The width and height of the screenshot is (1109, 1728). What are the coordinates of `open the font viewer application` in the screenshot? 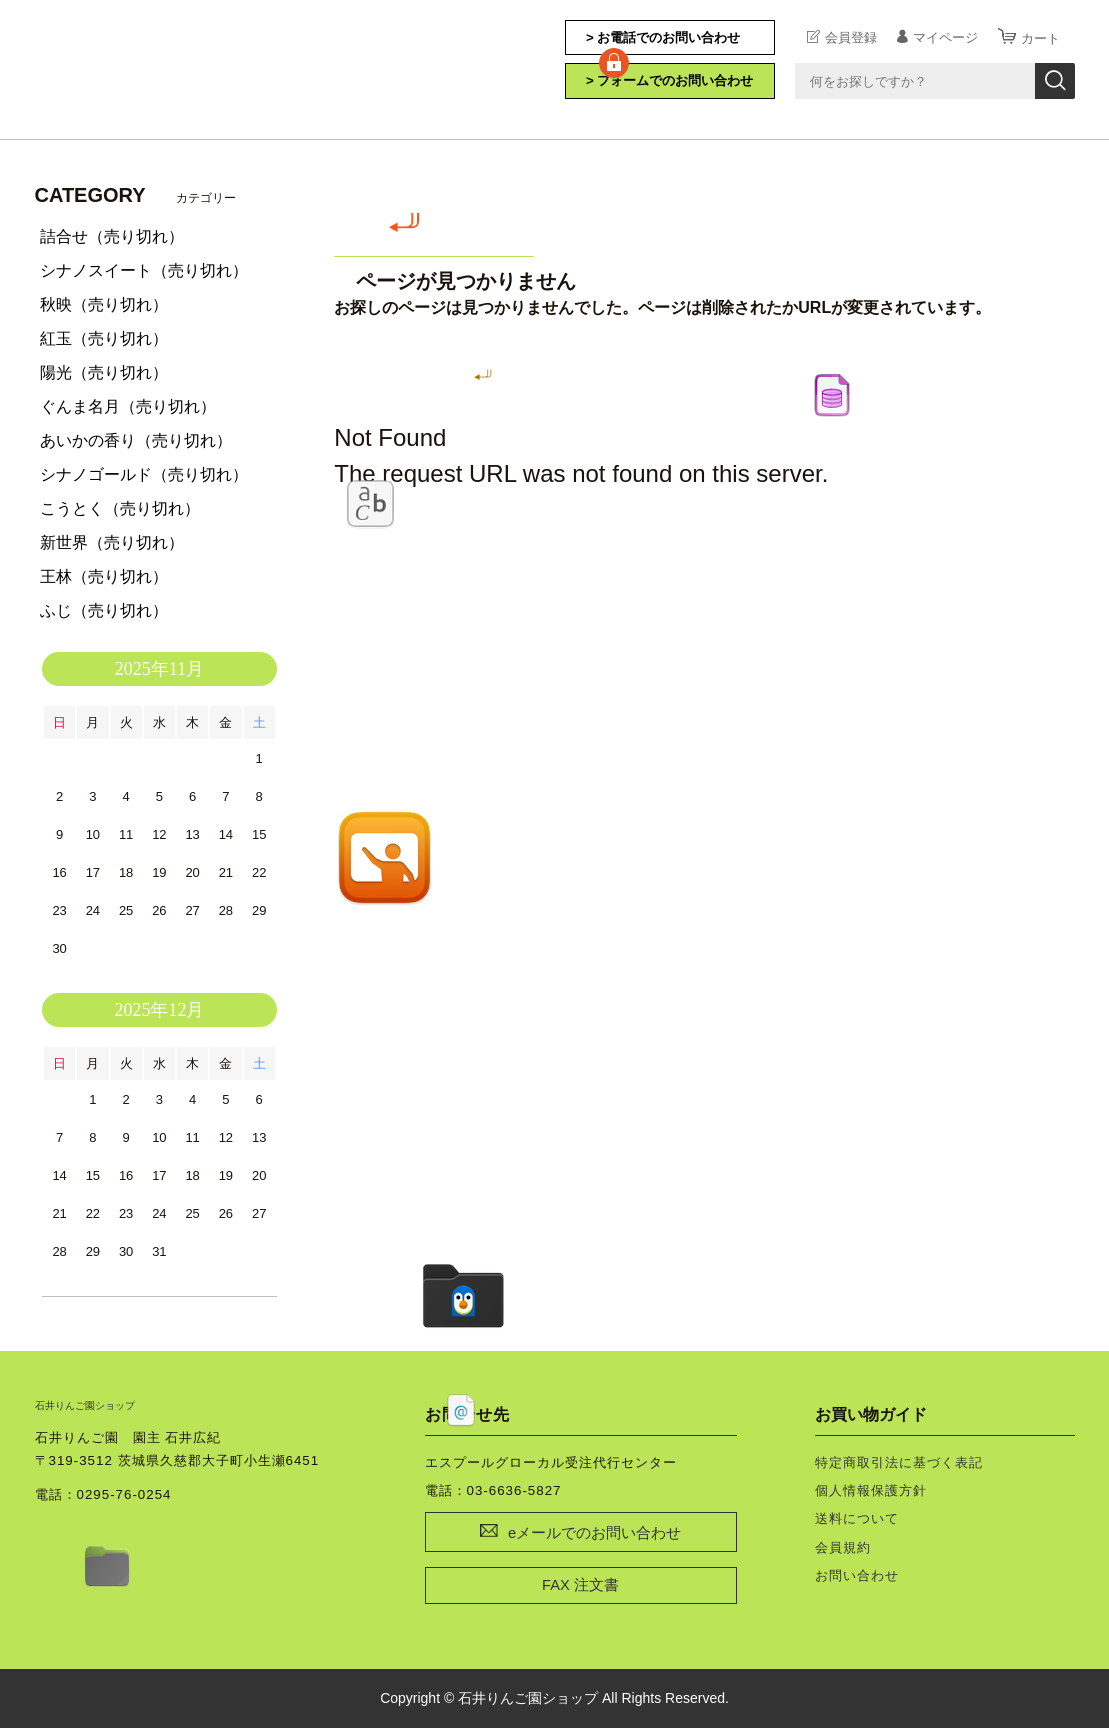 It's located at (370, 503).